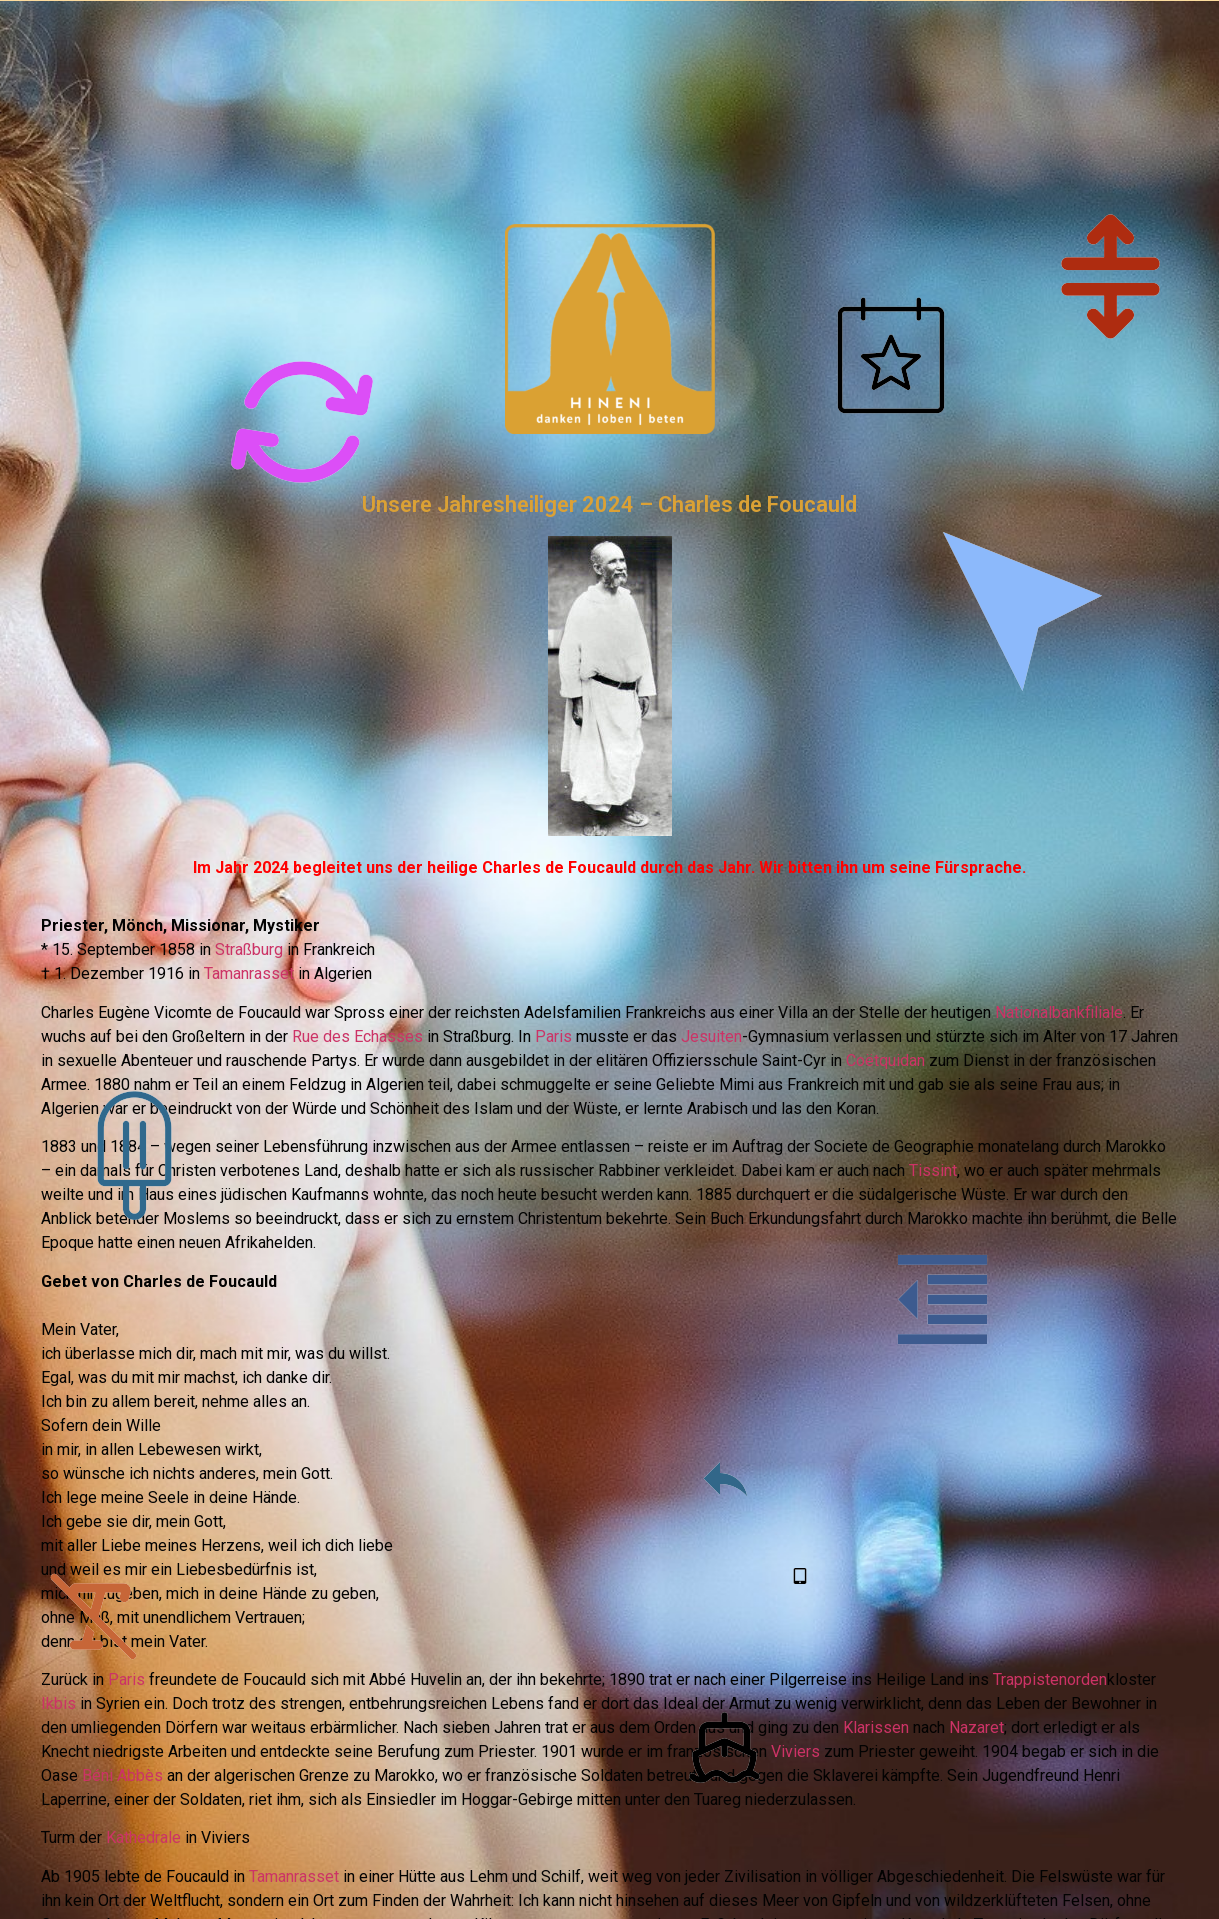 The height and width of the screenshot is (1919, 1219). What do you see at coordinates (891, 360) in the screenshot?
I see `view starred or favorite events` at bounding box center [891, 360].